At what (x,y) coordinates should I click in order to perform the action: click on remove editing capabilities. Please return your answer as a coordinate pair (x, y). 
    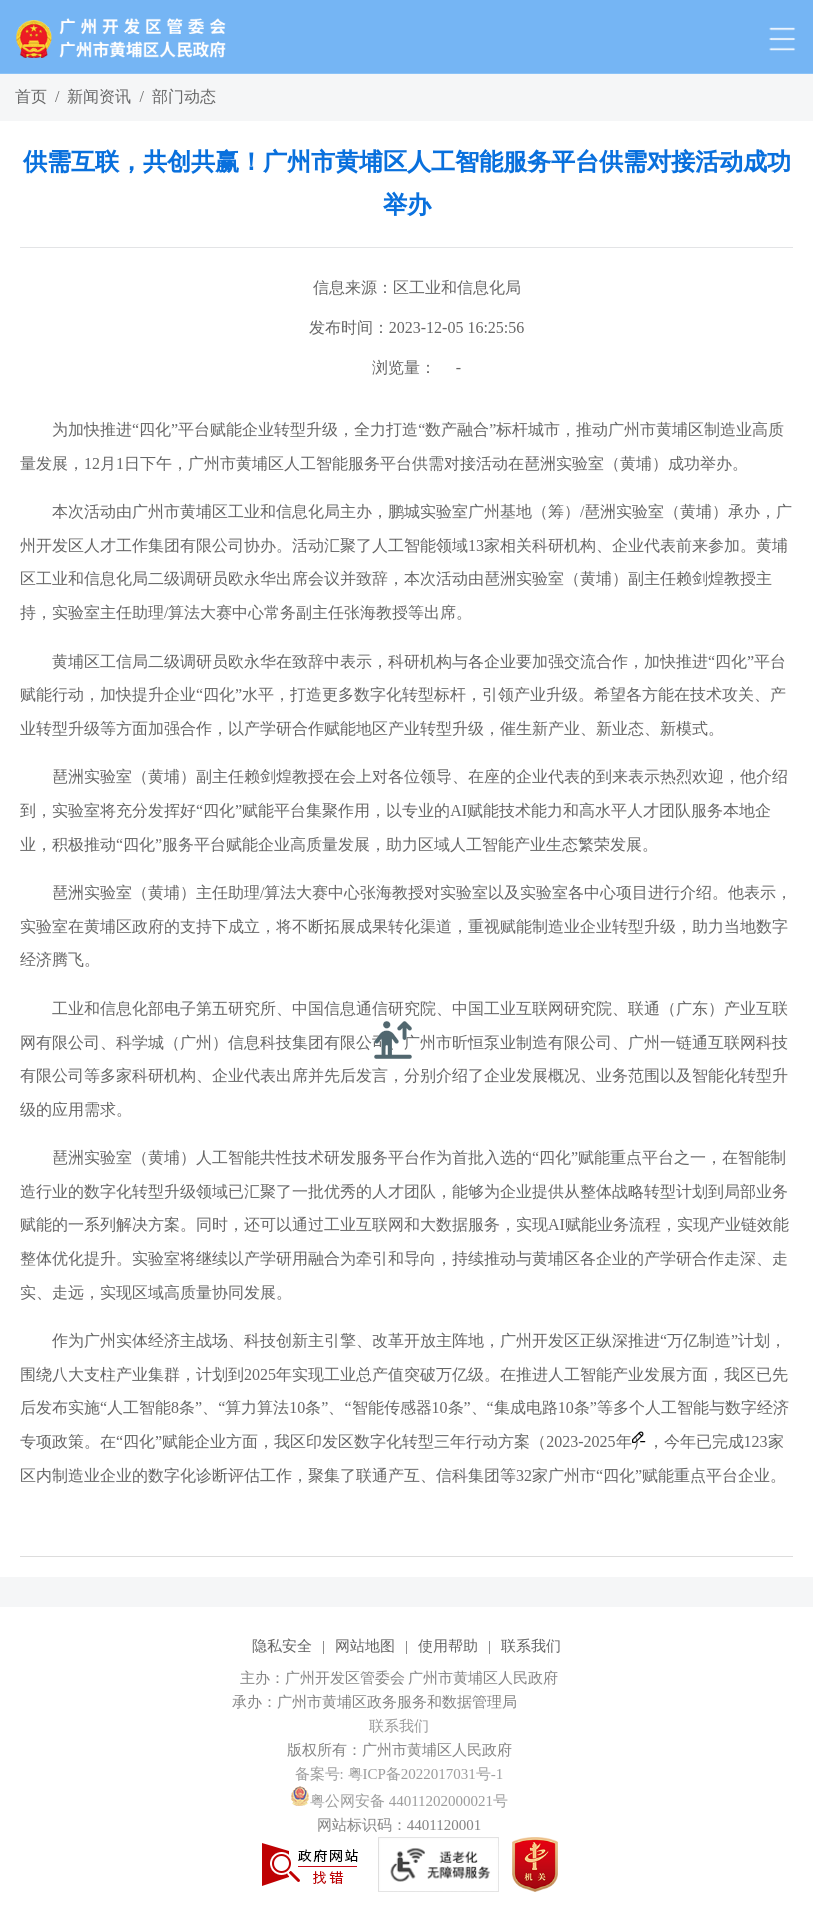
    Looking at the image, I should click on (638, 1437).